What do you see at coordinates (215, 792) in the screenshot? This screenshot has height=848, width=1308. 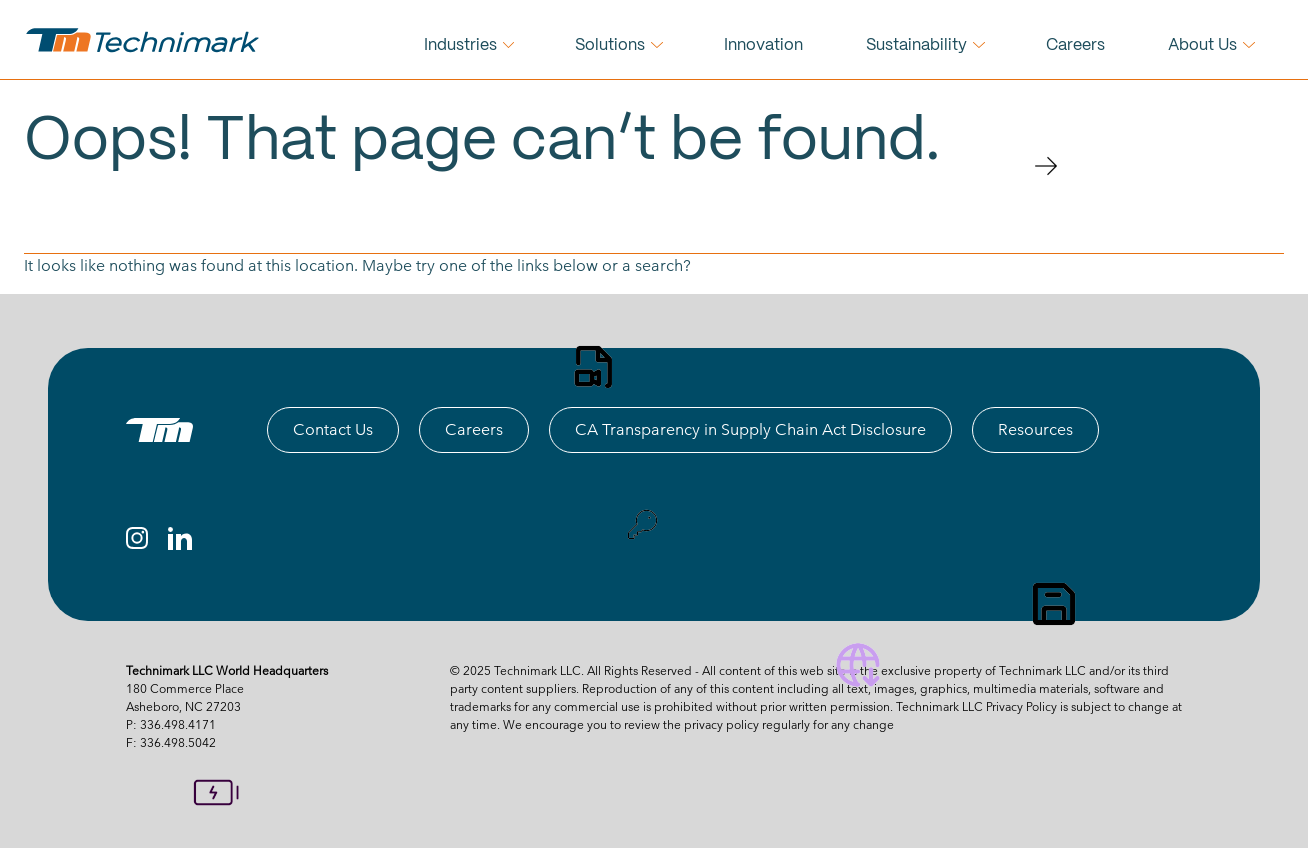 I see `indicates device is currently charging` at bounding box center [215, 792].